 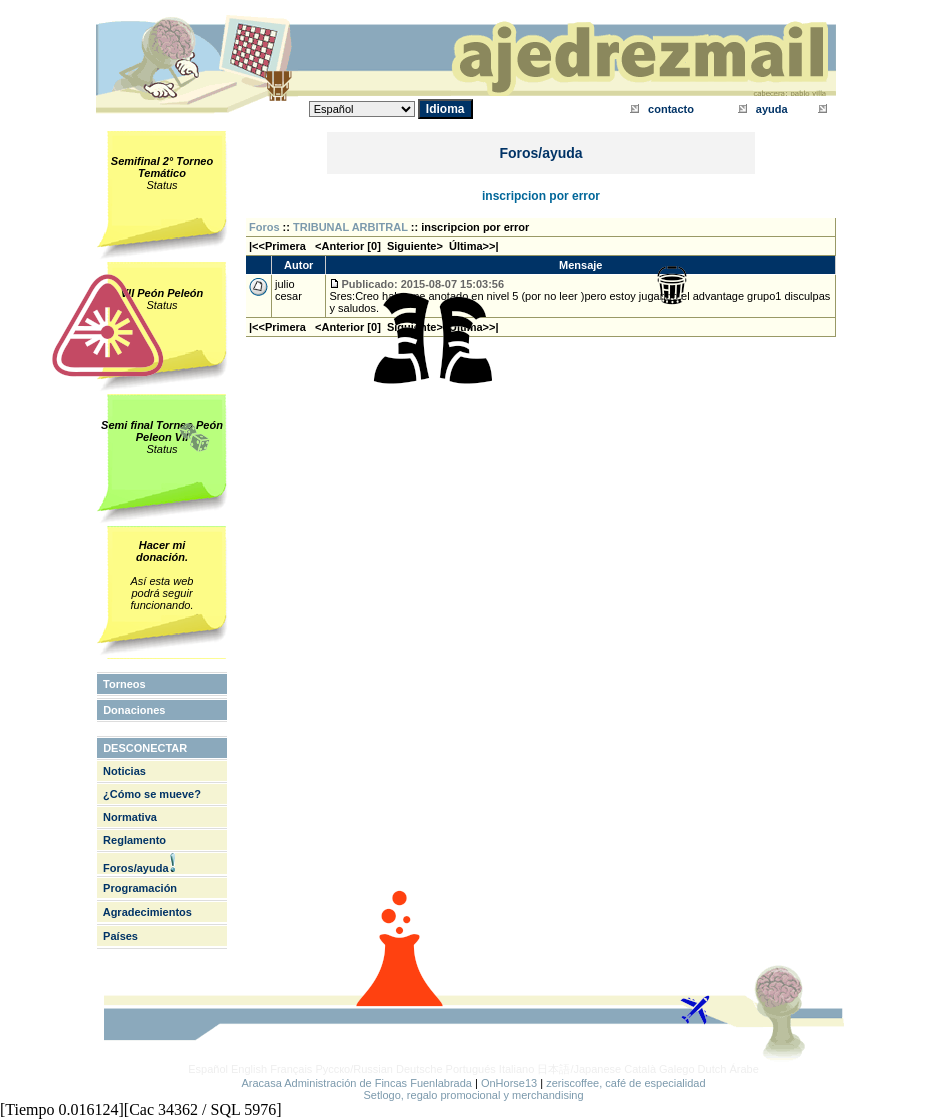 I want to click on indicates acid or corrosive substance in gameplay, so click(x=399, y=948).